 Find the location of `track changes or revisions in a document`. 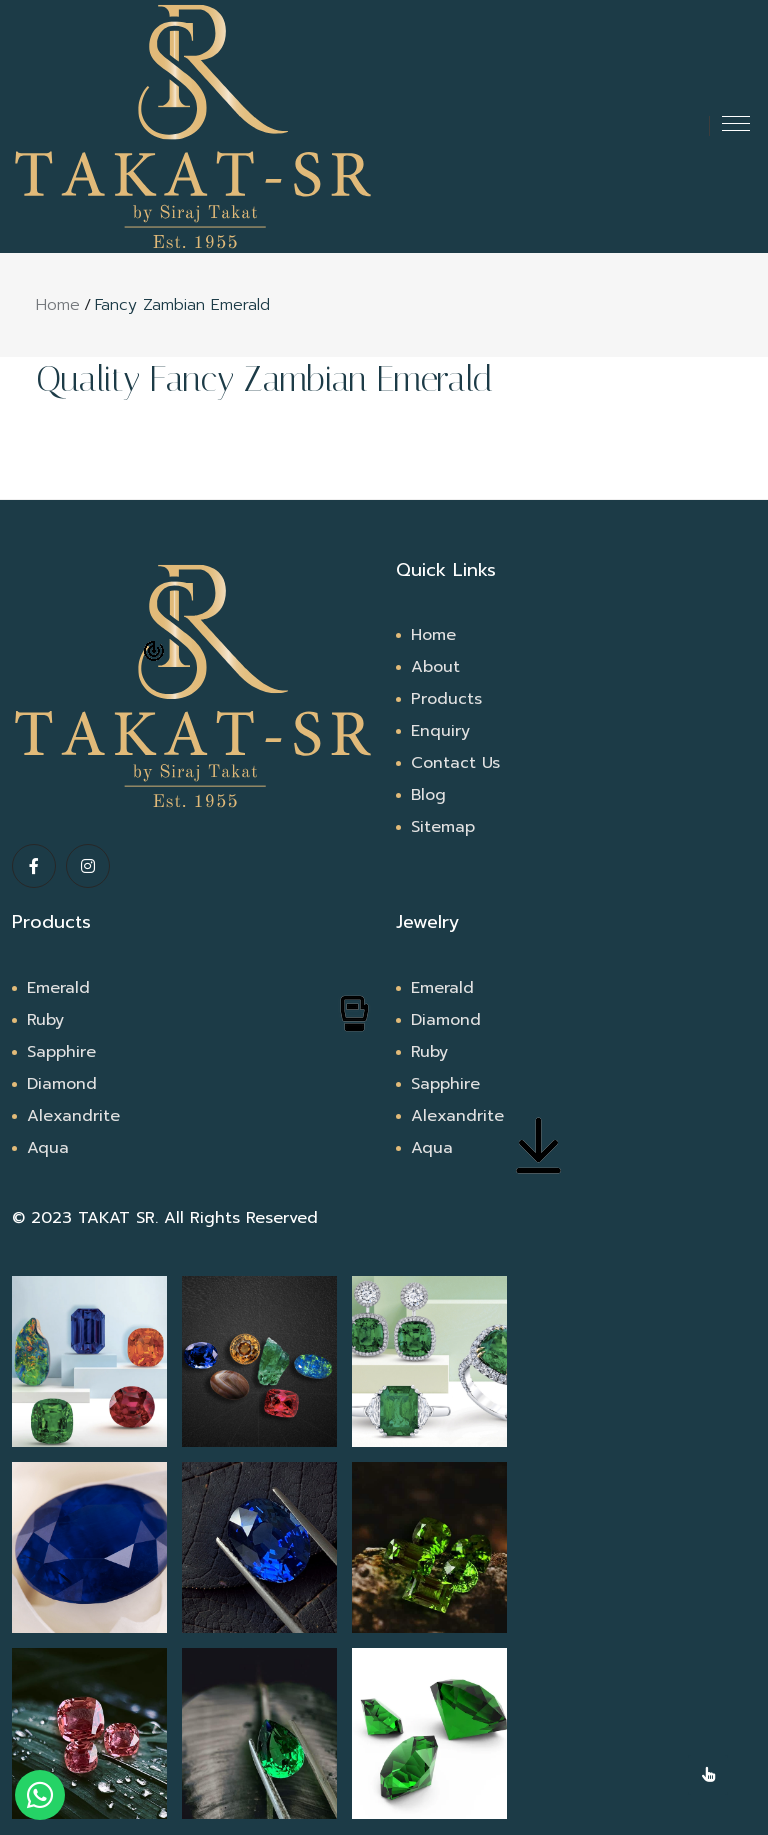

track changes or revisions in a document is located at coordinates (154, 651).